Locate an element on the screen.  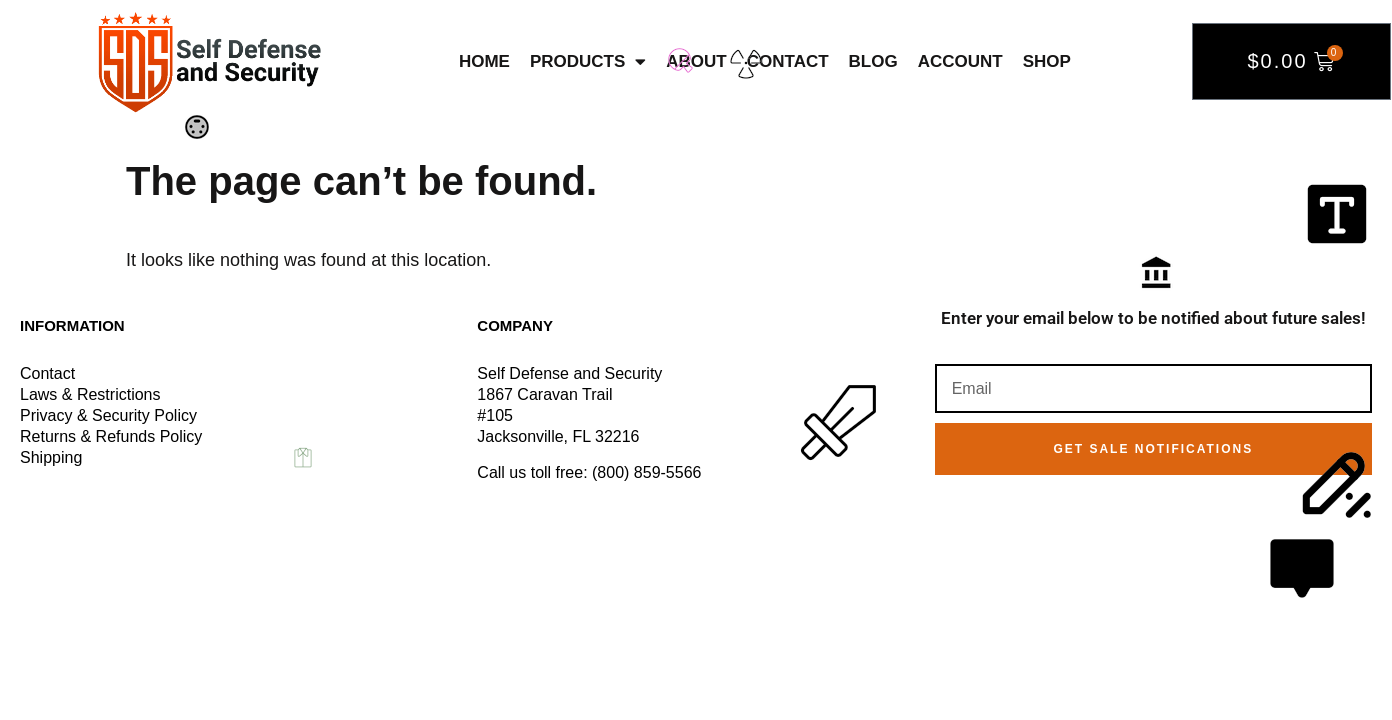
edit or apply a discount code is located at coordinates (1335, 482).